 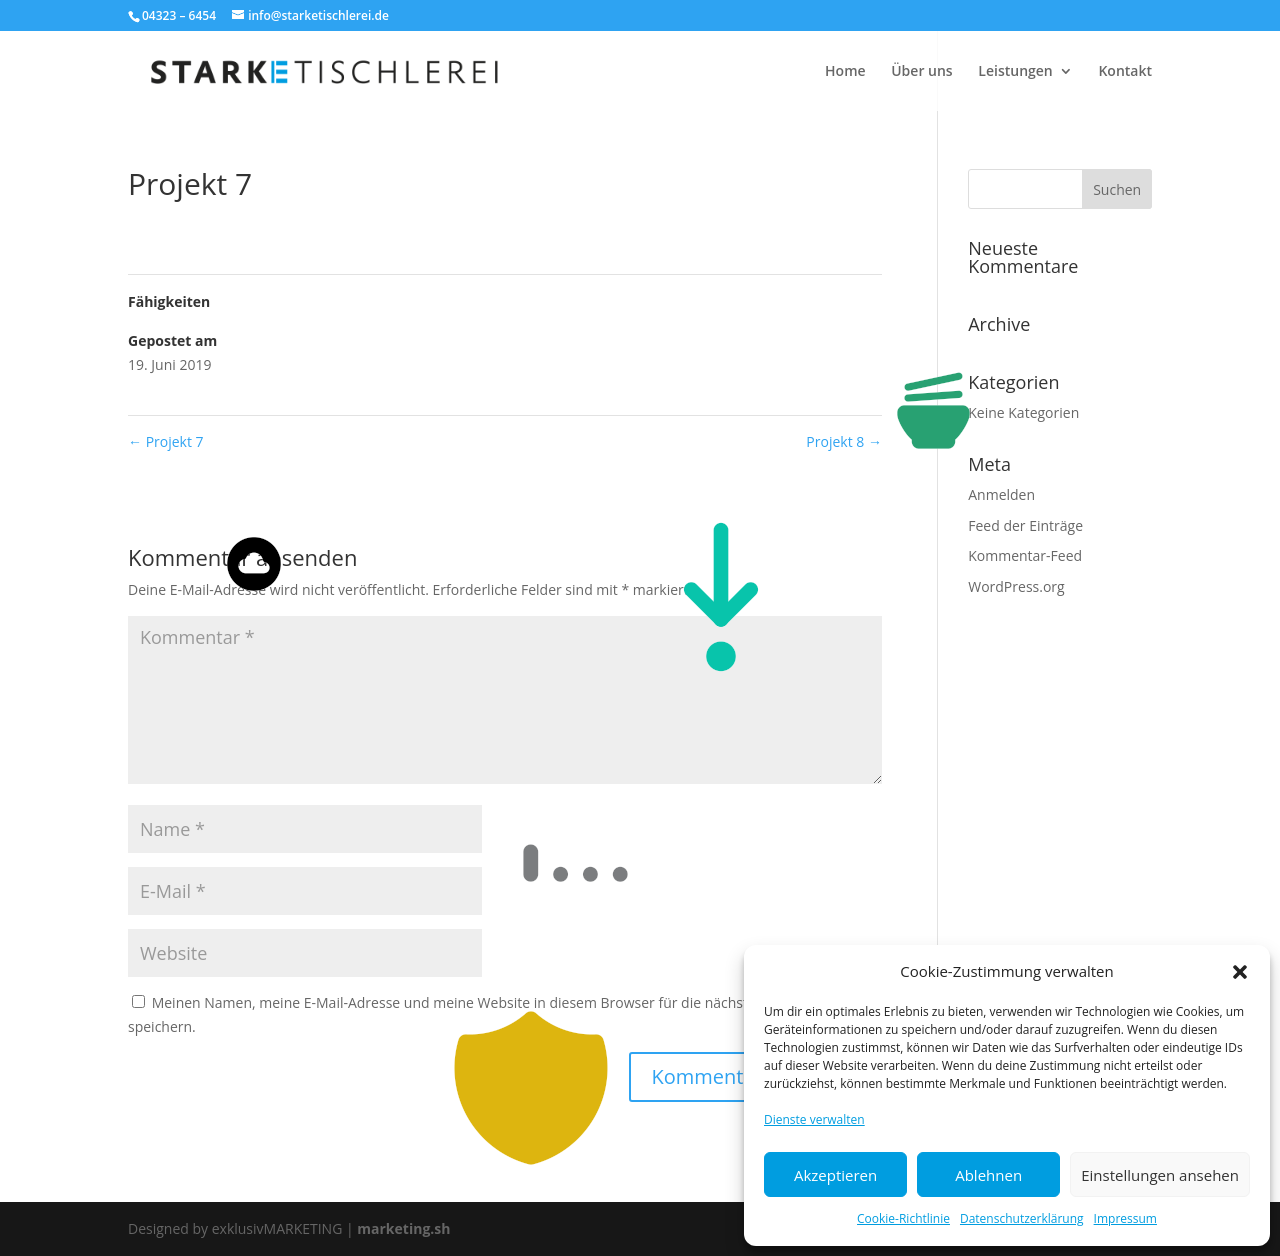 I want to click on browse asian cuisine or noodle restaurants, so click(x=933, y=412).